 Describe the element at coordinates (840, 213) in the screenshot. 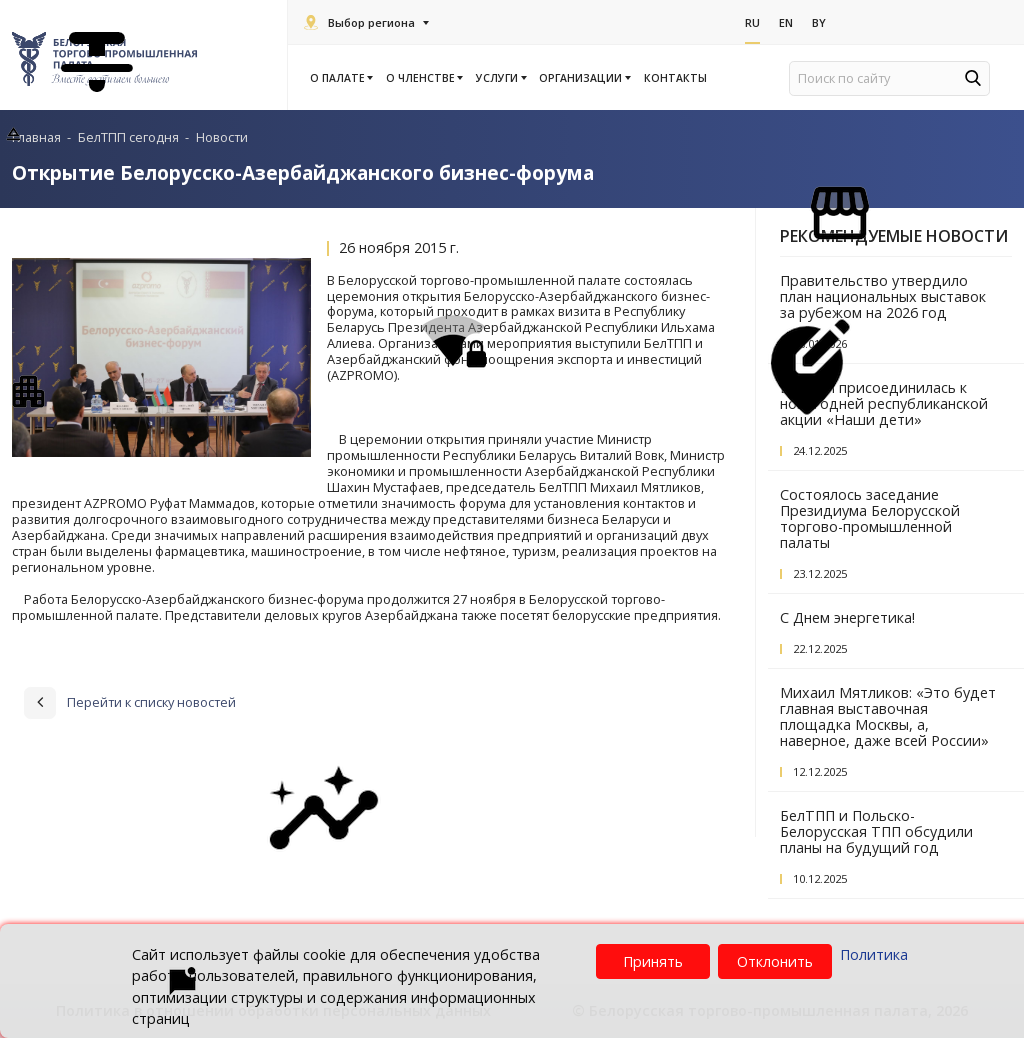

I see `browse nearby shops or stores` at that location.